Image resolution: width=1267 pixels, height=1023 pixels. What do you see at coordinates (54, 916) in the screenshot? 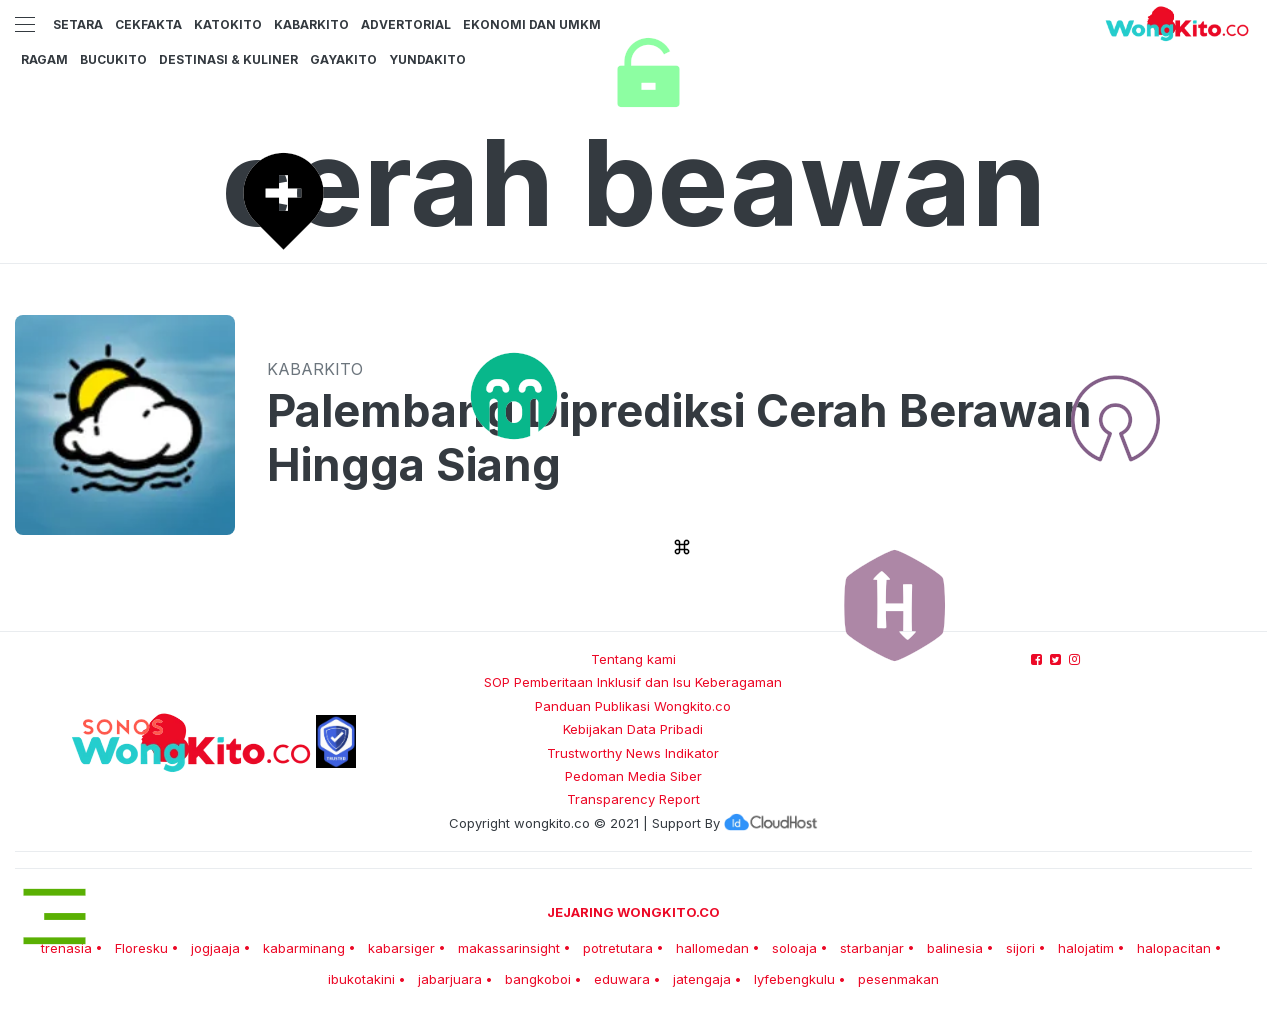
I see `open navigation menu` at bounding box center [54, 916].